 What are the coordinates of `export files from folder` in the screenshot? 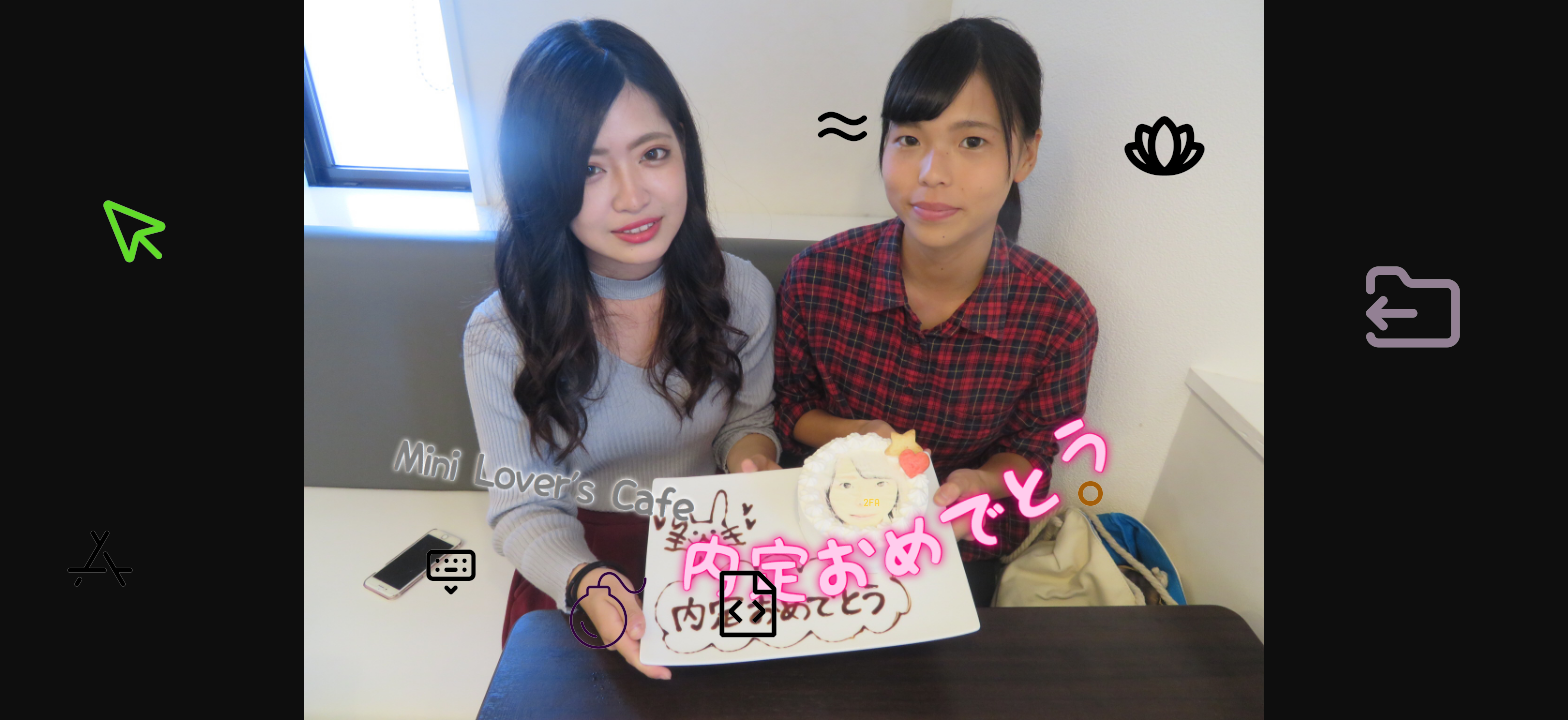 It's located at (1413, 309).